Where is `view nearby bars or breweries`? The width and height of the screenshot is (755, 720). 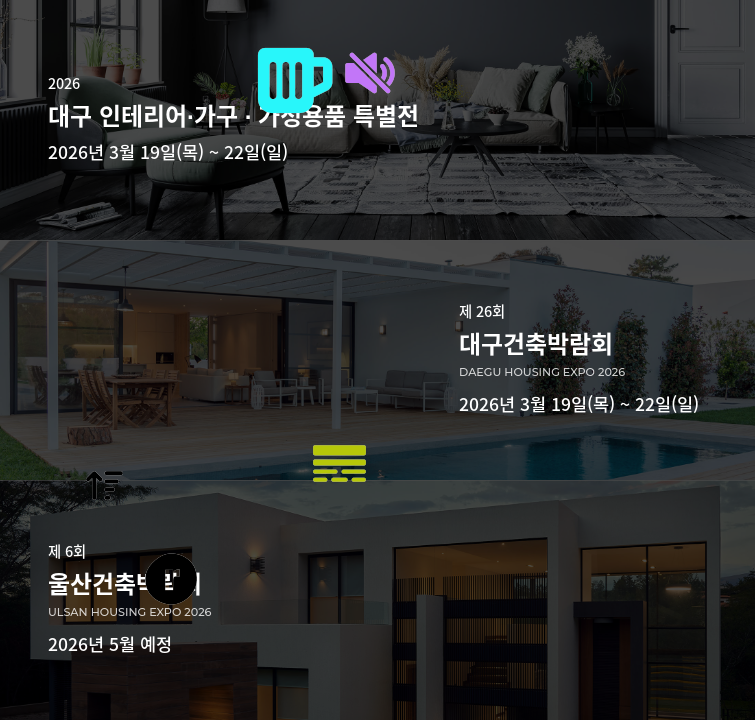 view nearby bars or breweries is located at coordinates (290, 80).